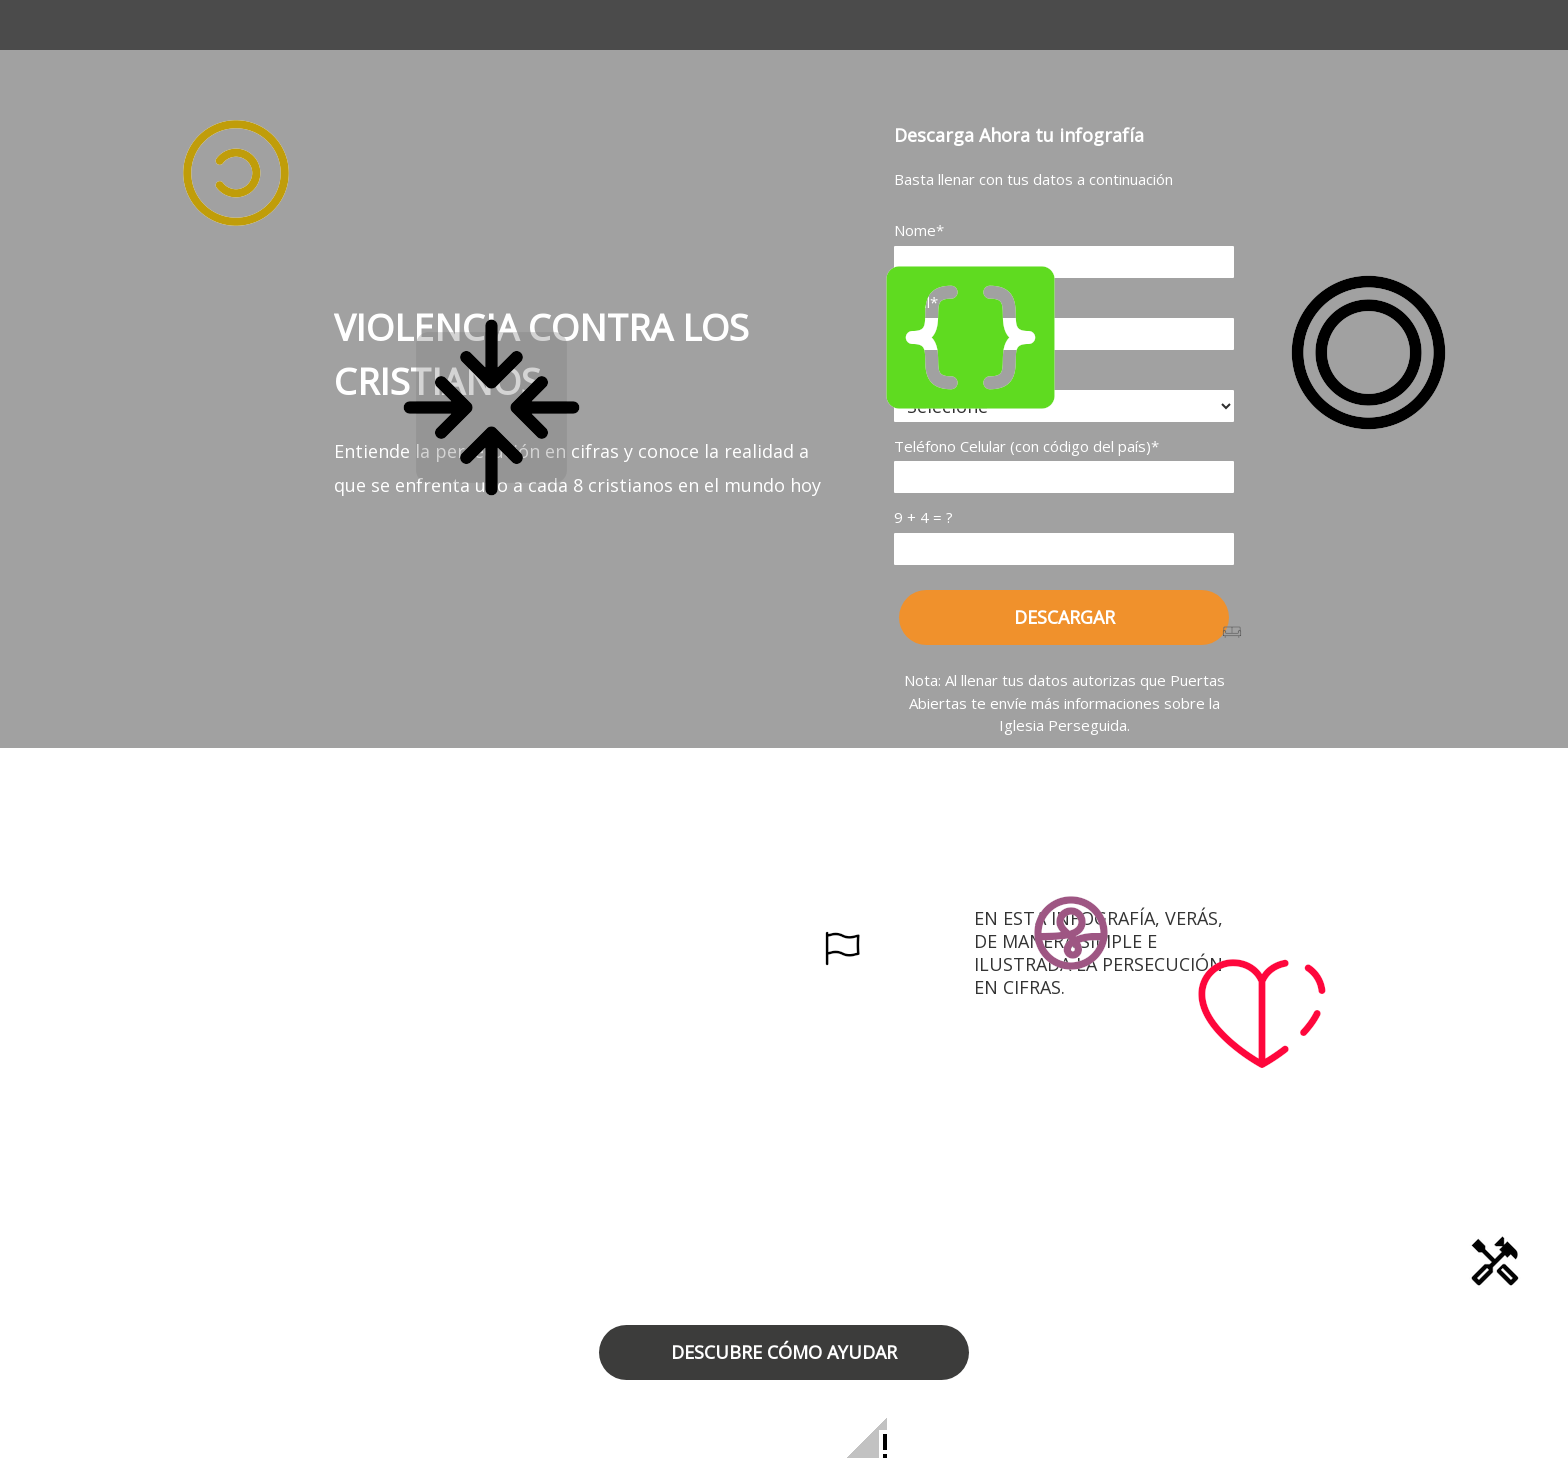 The width and height of the screenshot is (1568, 1467). I want to click on collapse or minimize content, so click(491, 407).